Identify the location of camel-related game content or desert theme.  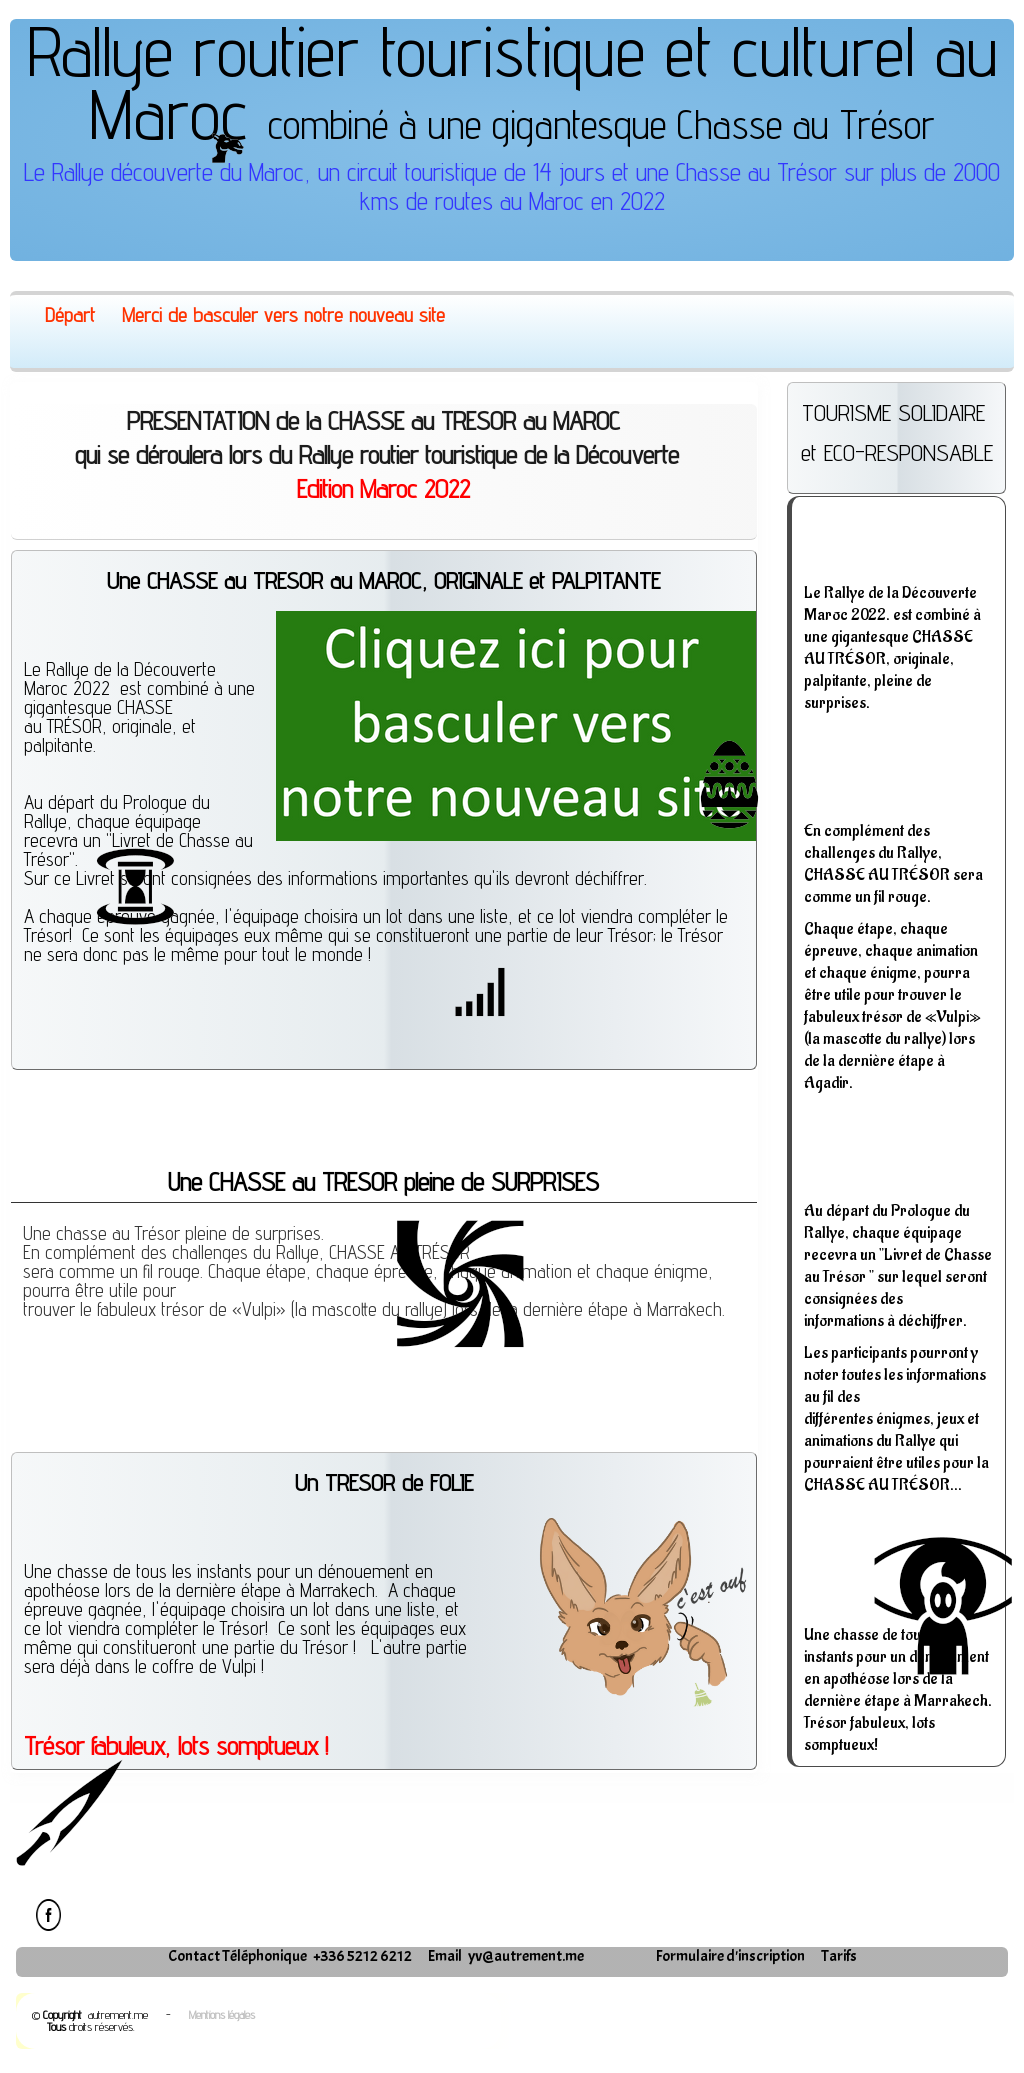
(228, 147).